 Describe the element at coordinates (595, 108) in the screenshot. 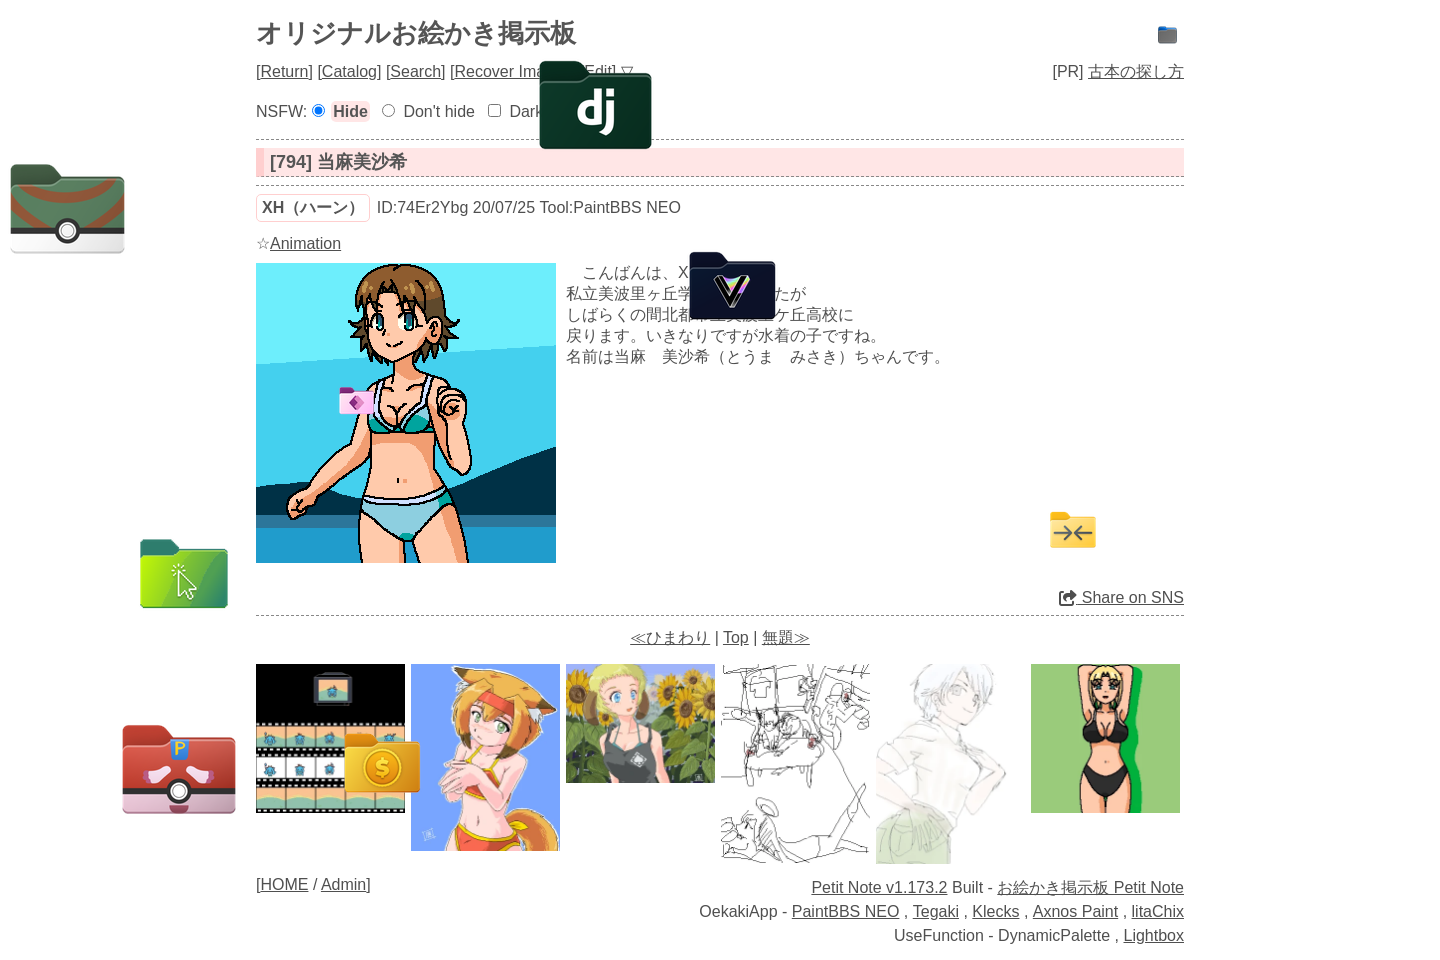

I see `folder containing django project files` at that location.